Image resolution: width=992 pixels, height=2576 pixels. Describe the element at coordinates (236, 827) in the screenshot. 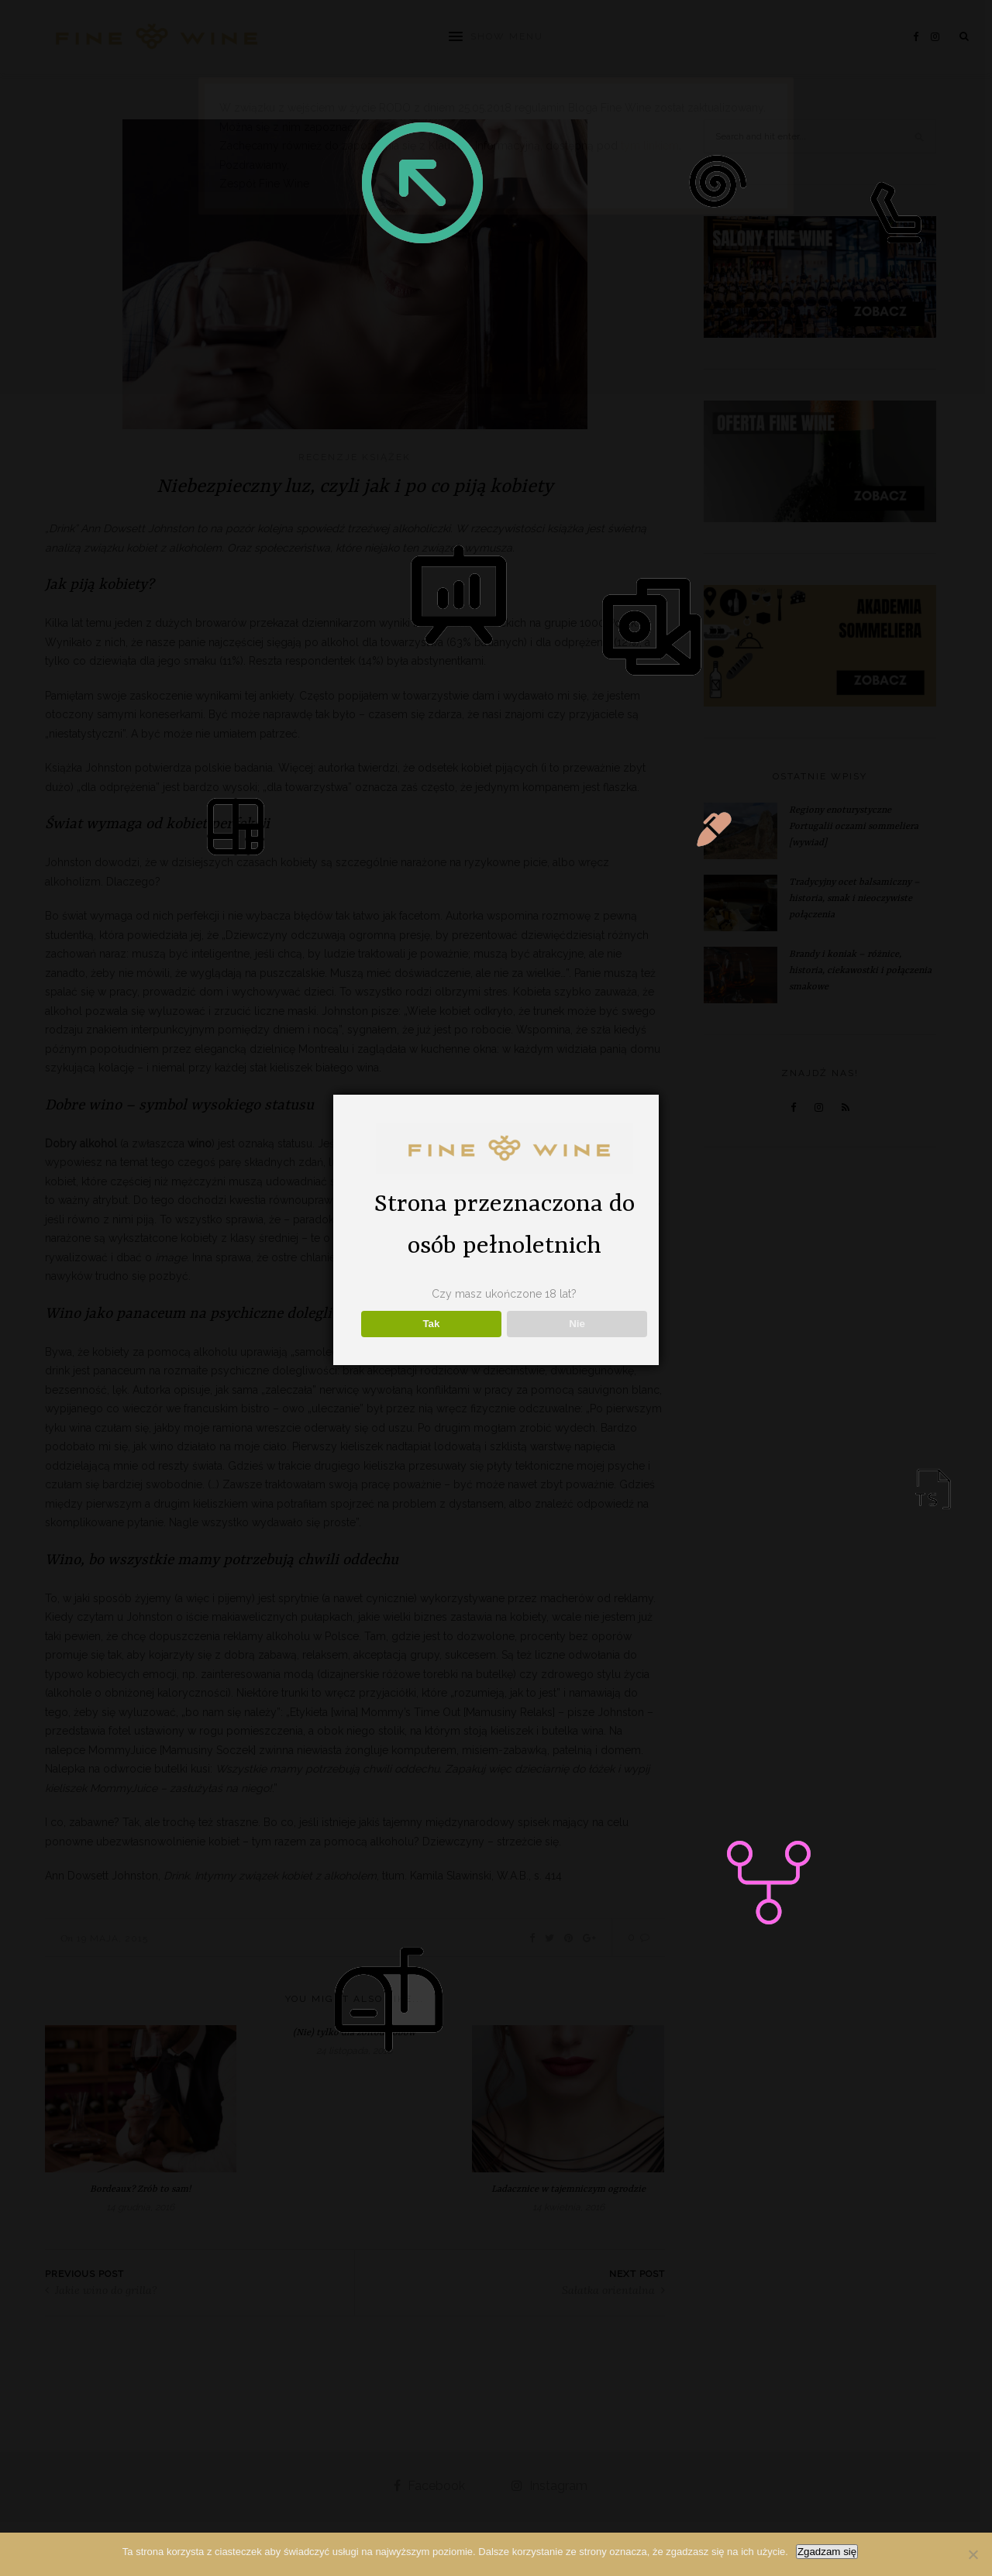

I see `view treemap visualization` at that location.